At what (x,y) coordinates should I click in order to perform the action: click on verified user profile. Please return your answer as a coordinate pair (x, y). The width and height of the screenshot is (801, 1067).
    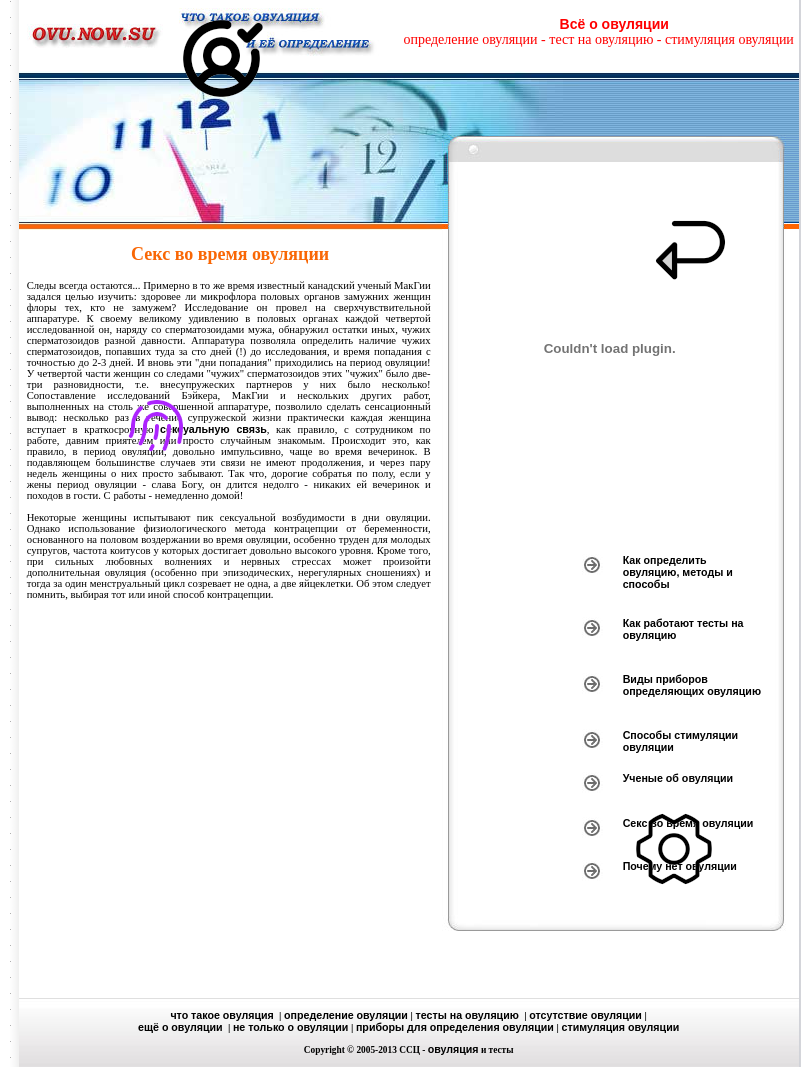
    Looking at the image, I should click on (221, 58).